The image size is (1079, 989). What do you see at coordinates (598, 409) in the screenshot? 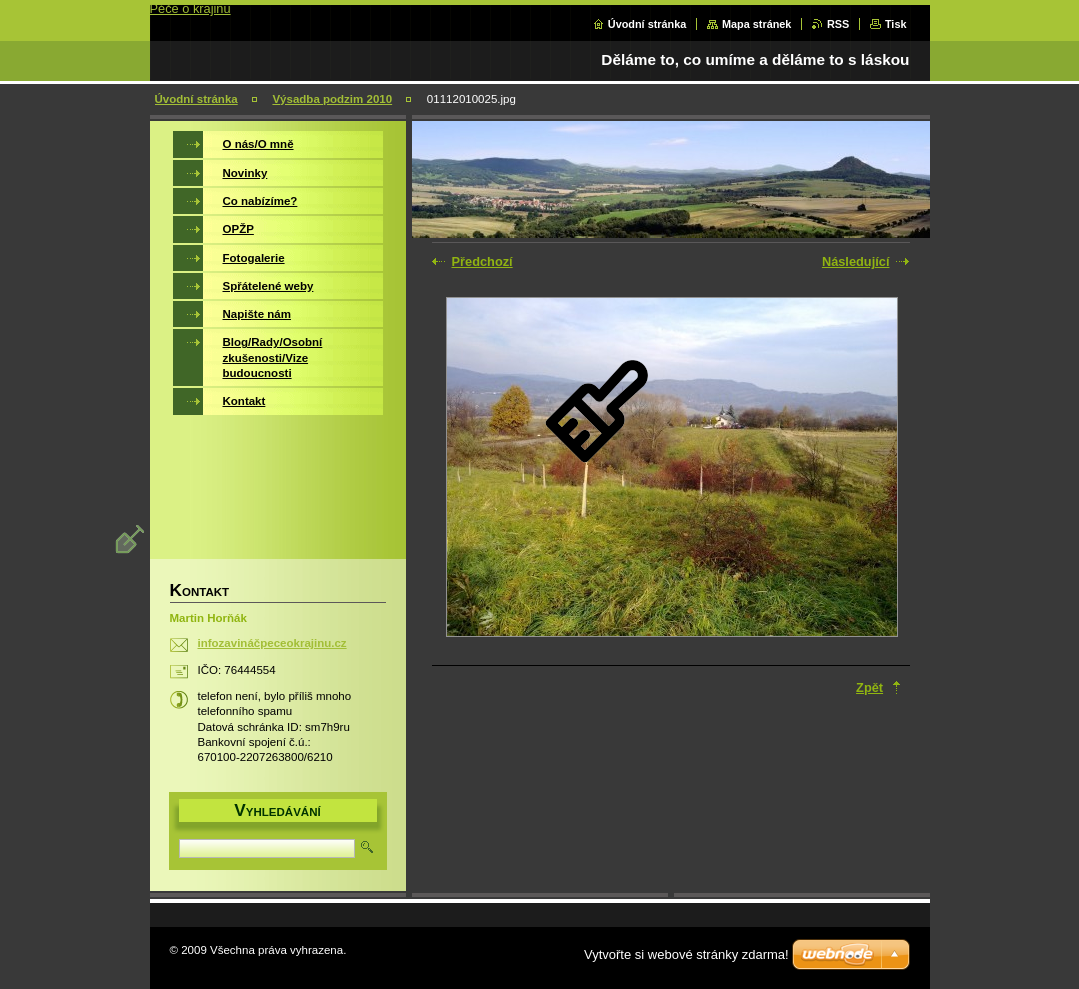
I see `access painting or drawing tools` at bounding box center [598, 409].